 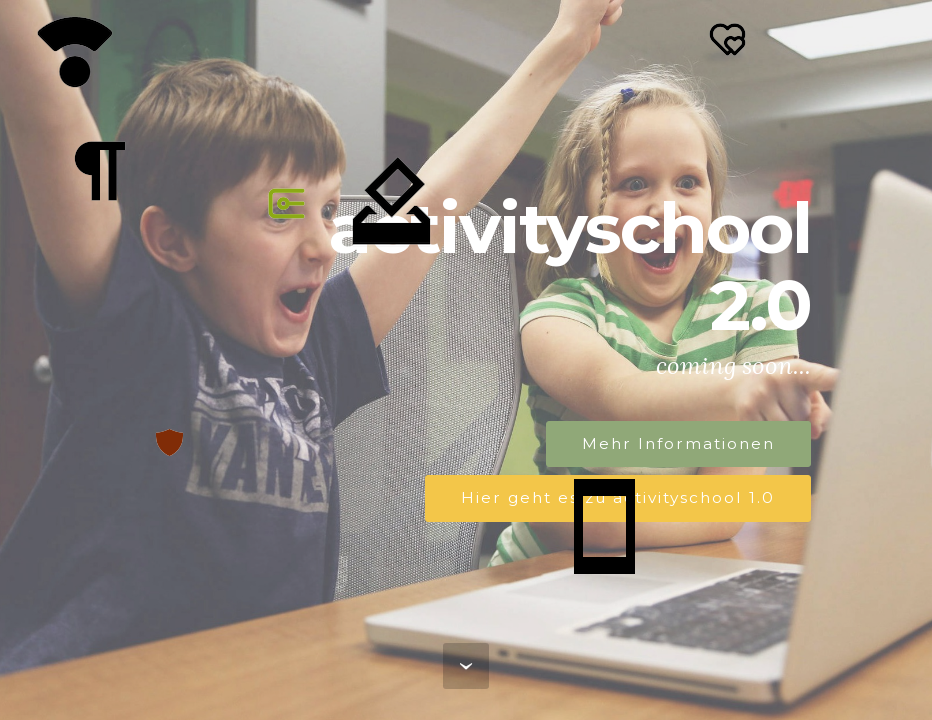 I want to click on access mobile device settings, so click(x=604, y=526).